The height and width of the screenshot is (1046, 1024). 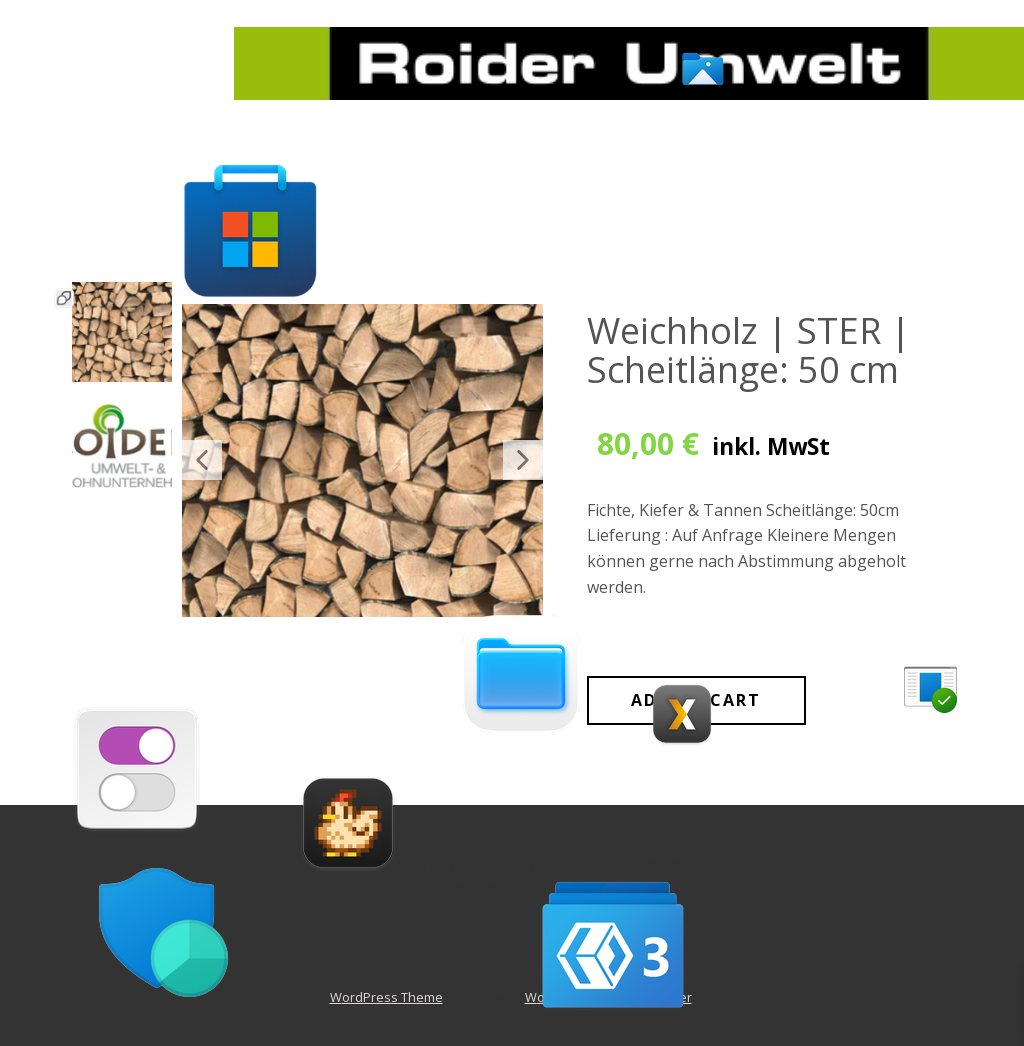 What do you see at coordinates (163, 932) in the screenshot?
I see `view security status or protection settings` at bounding box center [163, 932].